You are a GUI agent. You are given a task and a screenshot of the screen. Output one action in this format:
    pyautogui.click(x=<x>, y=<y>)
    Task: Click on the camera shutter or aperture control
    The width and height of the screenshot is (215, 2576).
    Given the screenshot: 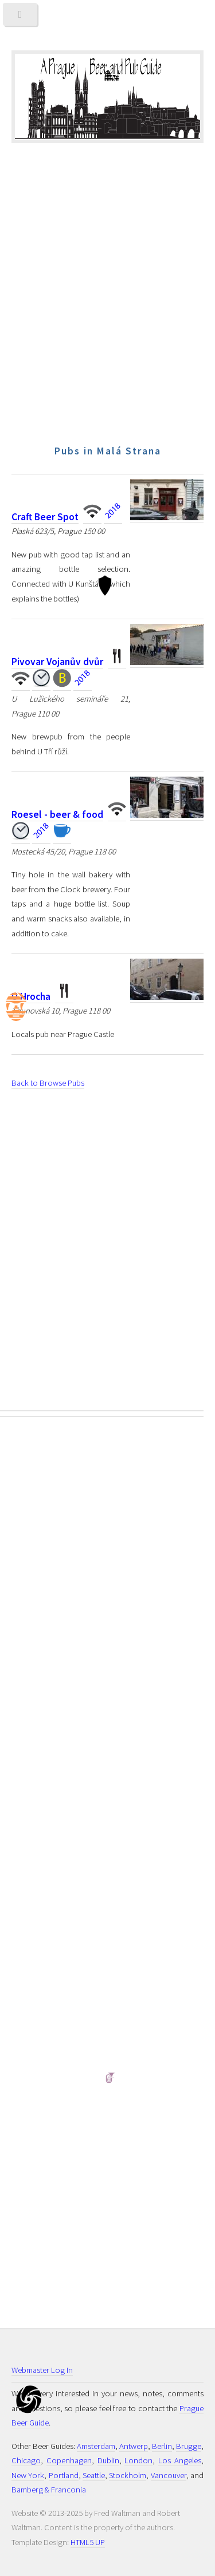 What is the action you would take?
    pyautogui.click(x=29, y=2399)
    